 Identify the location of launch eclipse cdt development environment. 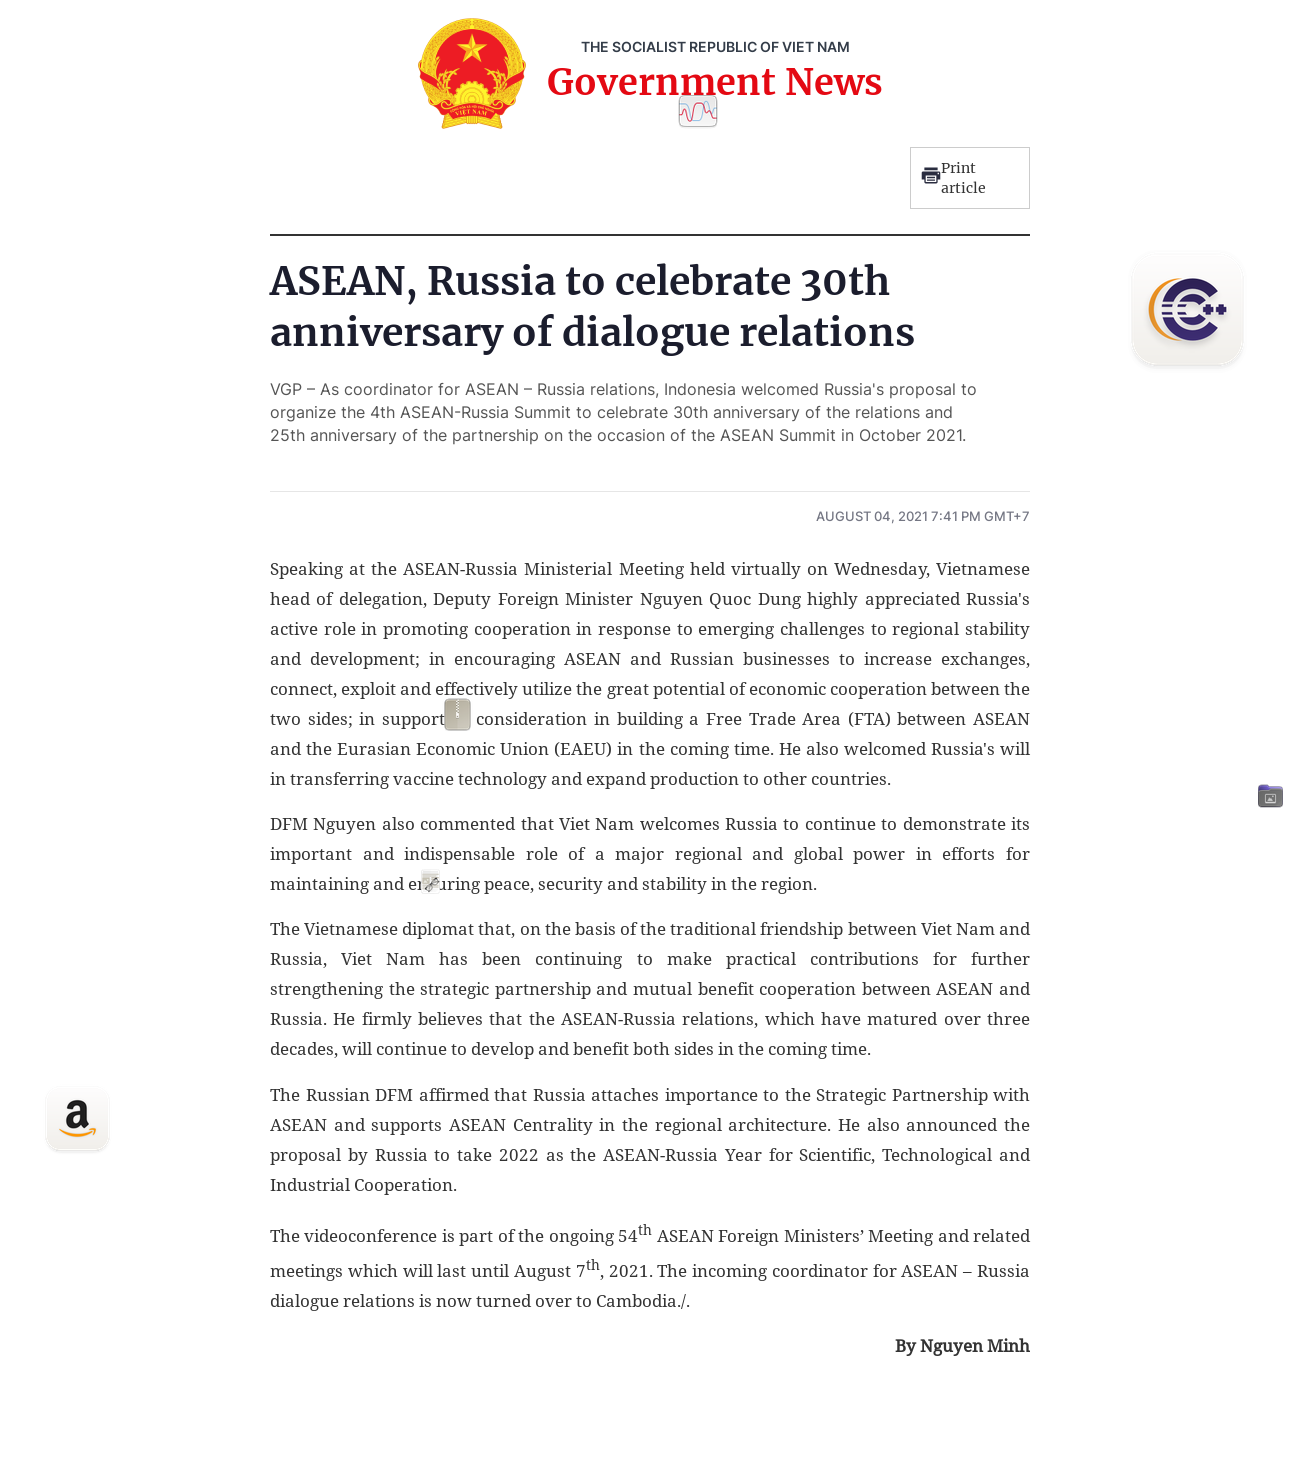
(1187, 309).